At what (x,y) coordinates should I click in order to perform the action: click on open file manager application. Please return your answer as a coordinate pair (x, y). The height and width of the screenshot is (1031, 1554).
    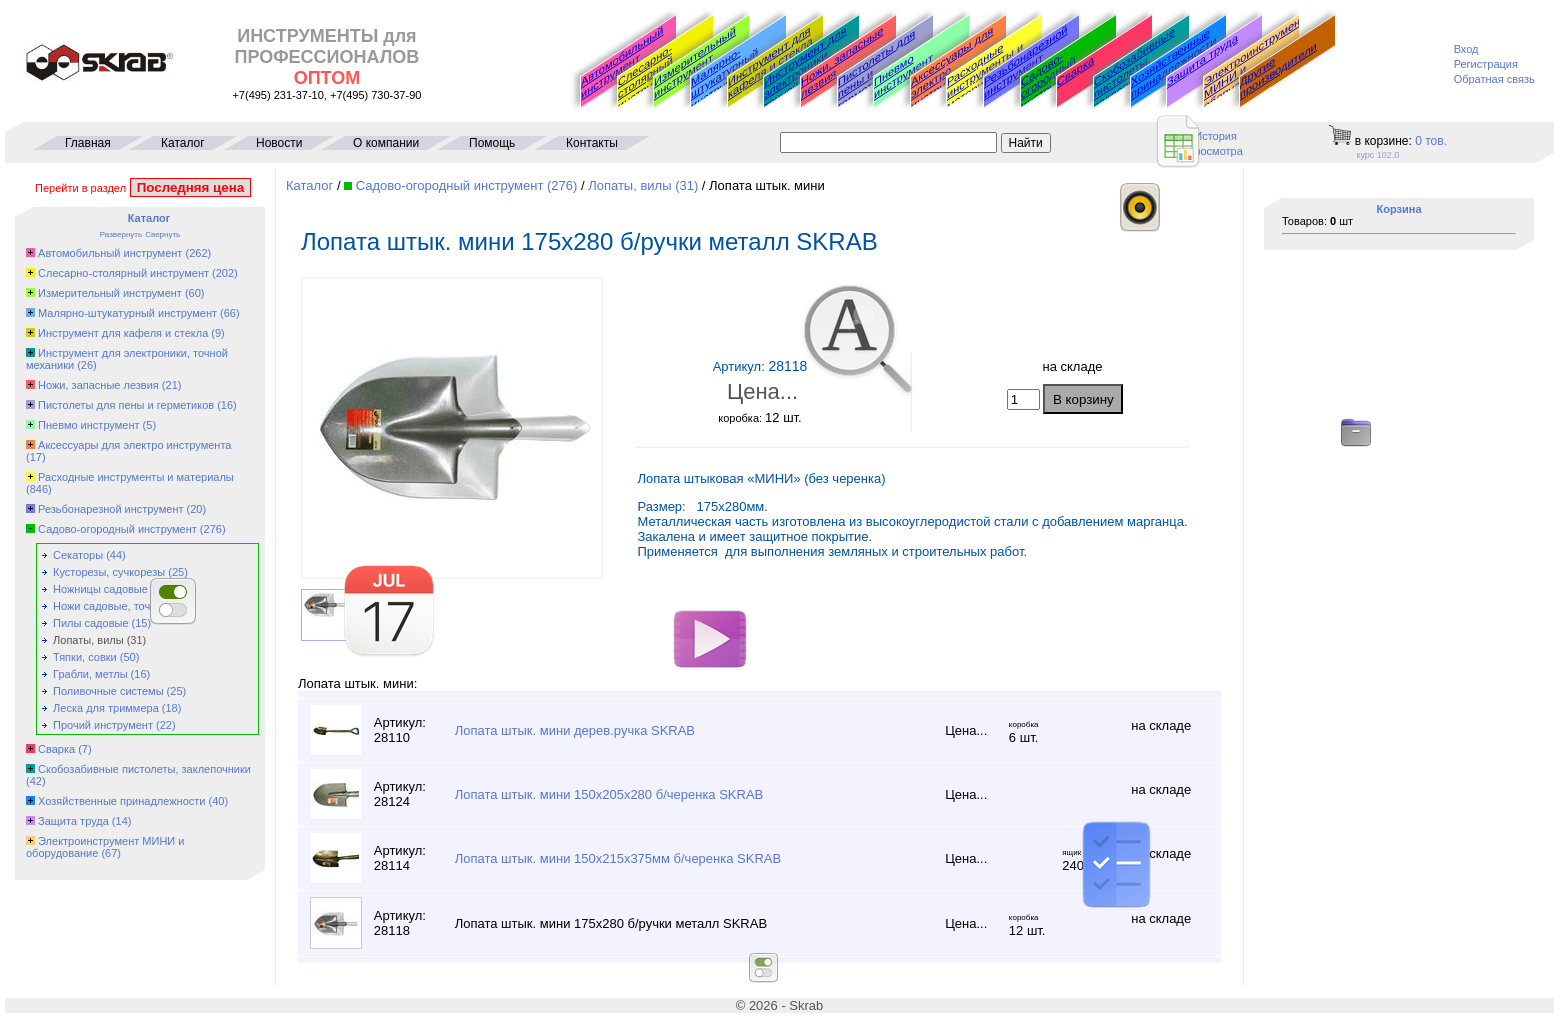
    Looking at the image, I should click on (1356, 432).